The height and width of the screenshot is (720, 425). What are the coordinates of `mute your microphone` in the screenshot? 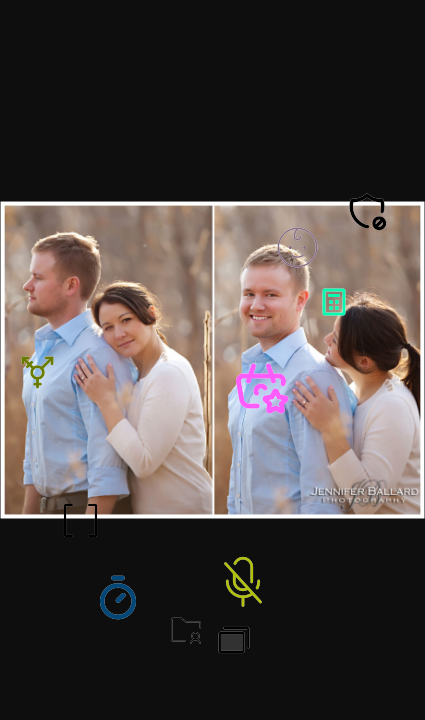 It's located at (243, 581).